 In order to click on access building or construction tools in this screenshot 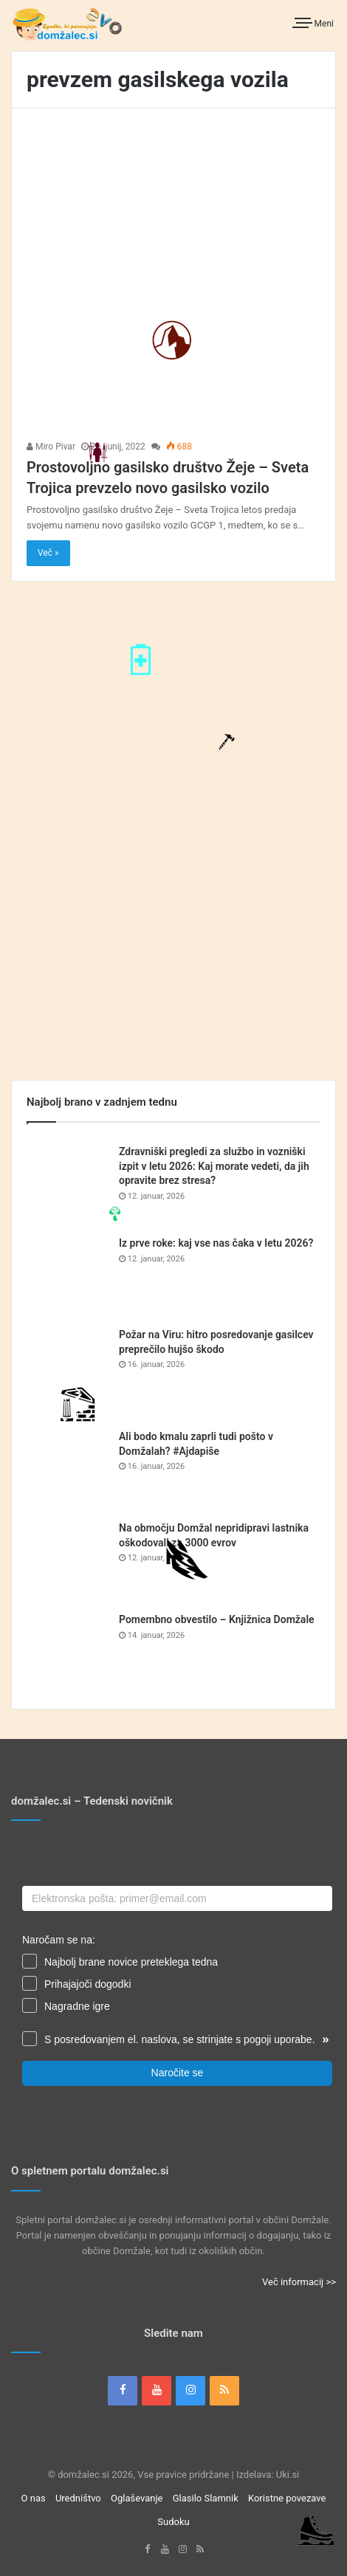, I will do `click(227, 742)`.